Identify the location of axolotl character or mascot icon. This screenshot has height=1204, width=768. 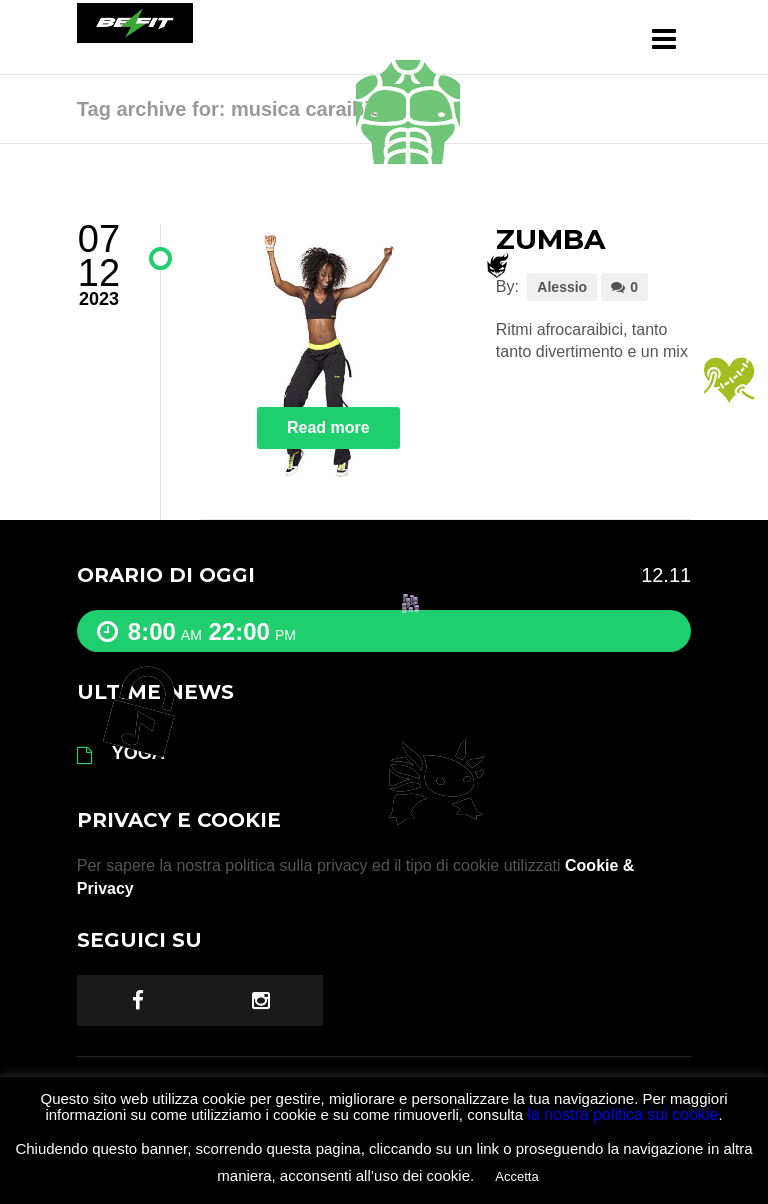
(436, 777).